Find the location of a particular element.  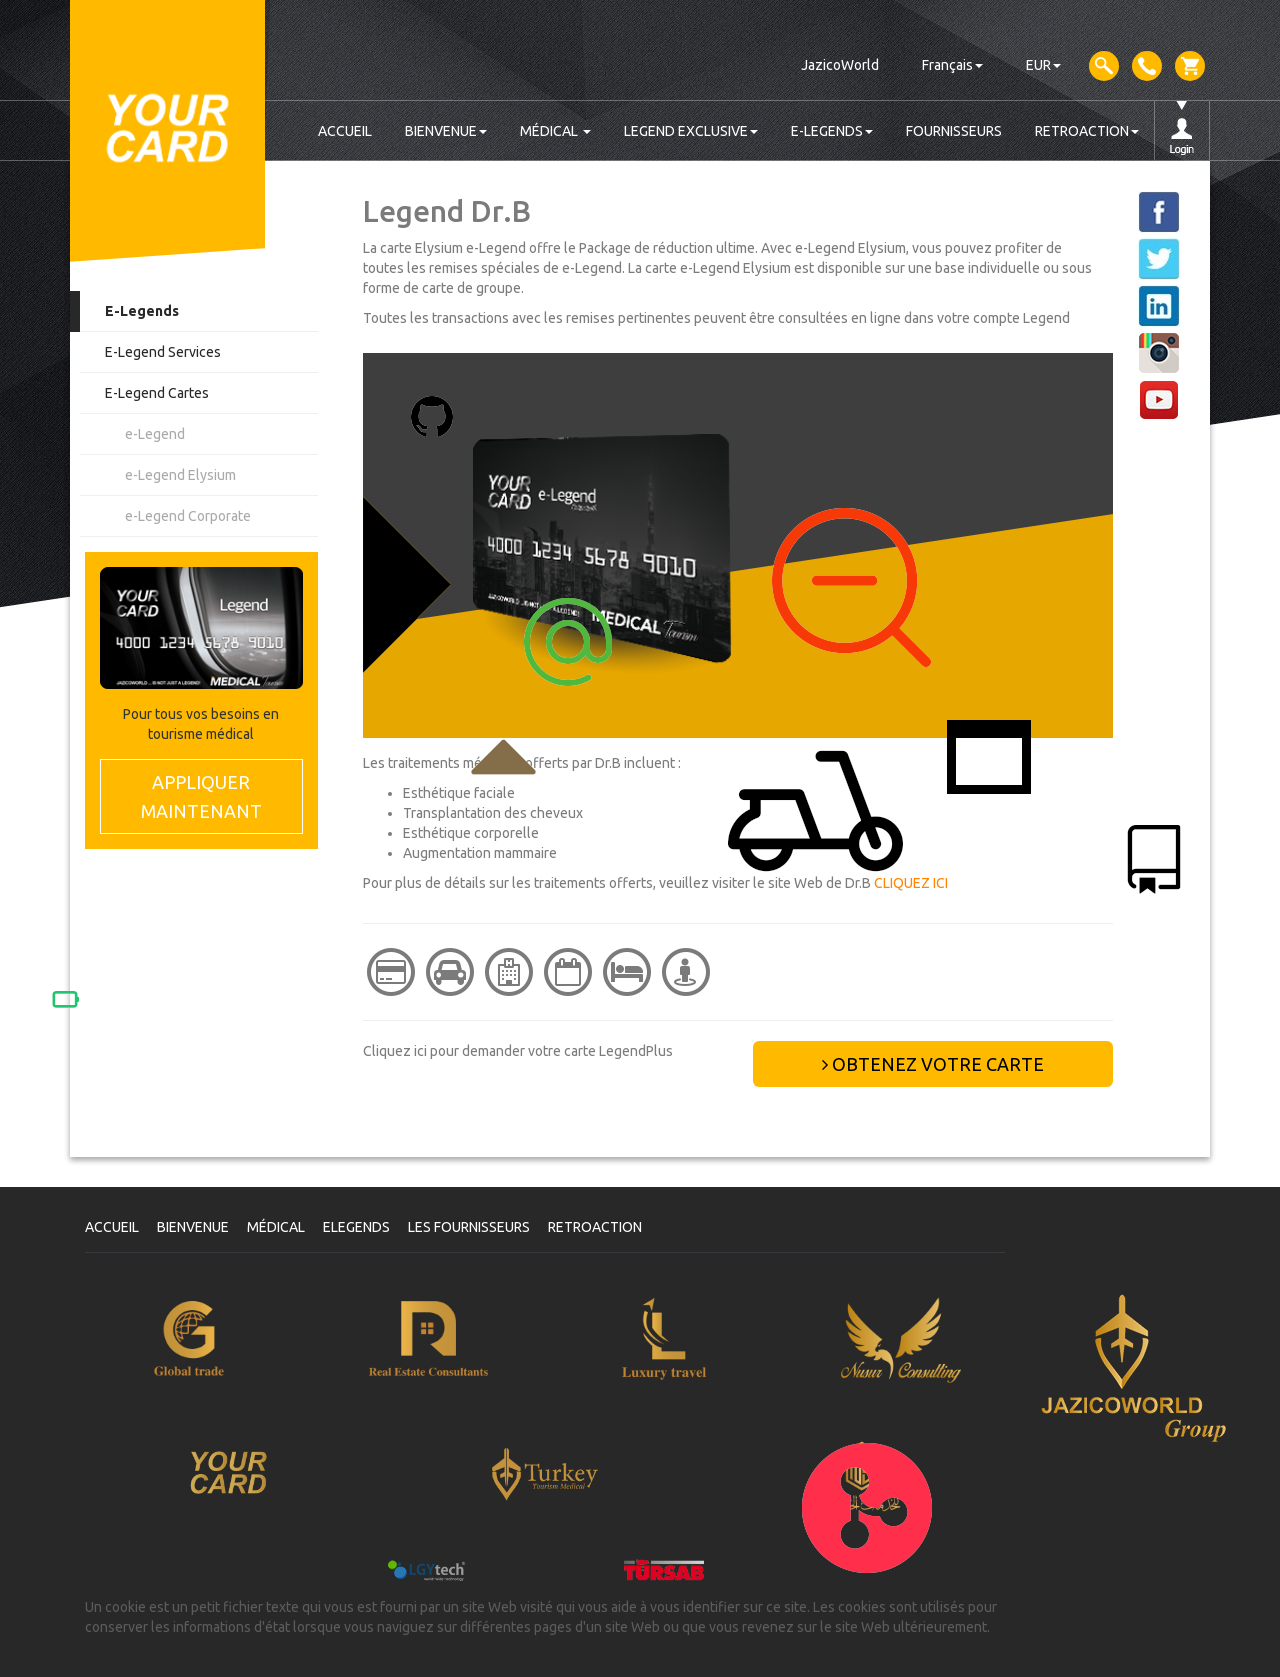

select moped or scooter delivery option is located at coordinates (815, 816).